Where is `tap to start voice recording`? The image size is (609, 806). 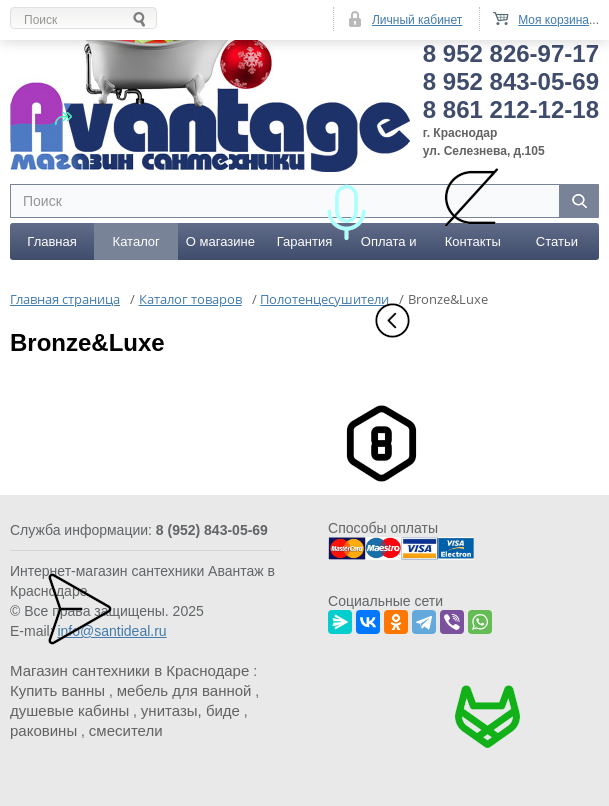 tap to start voice recording is located at coordinates (346, 211).